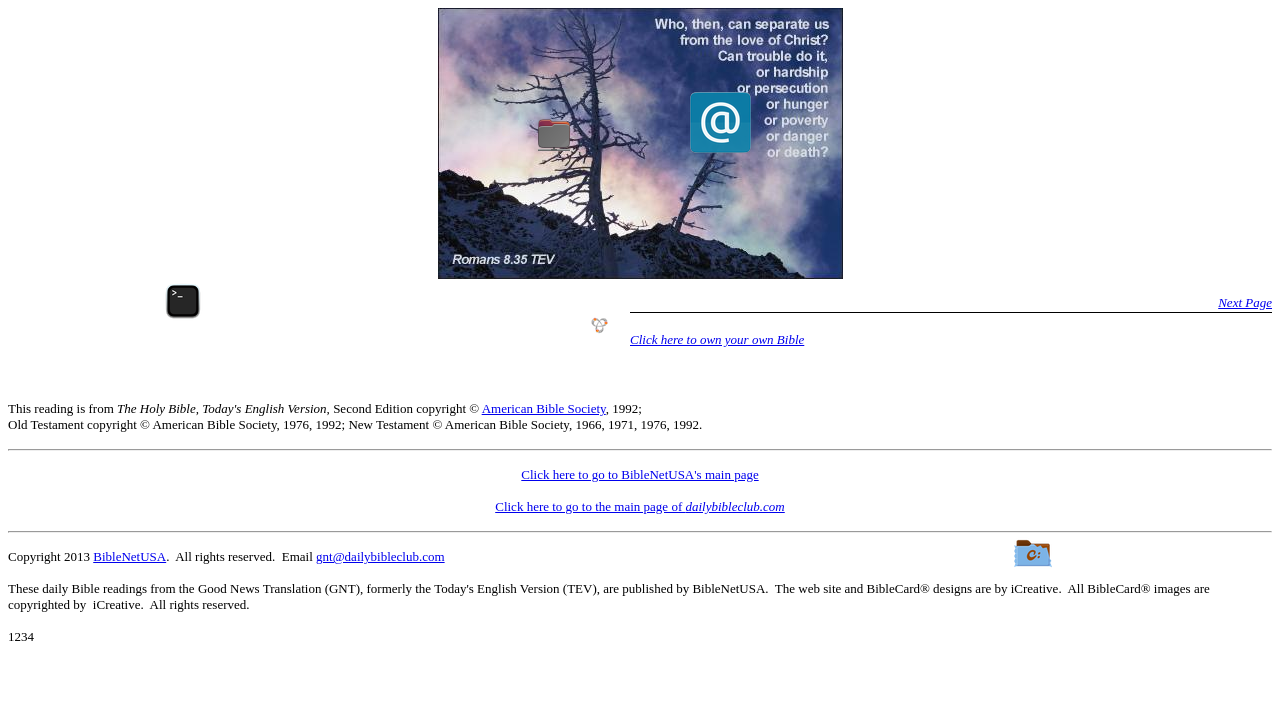 The width and height of the screenshot is (1280, 720). Describe the element at coordinates (599, 325) in the screenshot. I see `access bonjour network discovery settings` at that location.